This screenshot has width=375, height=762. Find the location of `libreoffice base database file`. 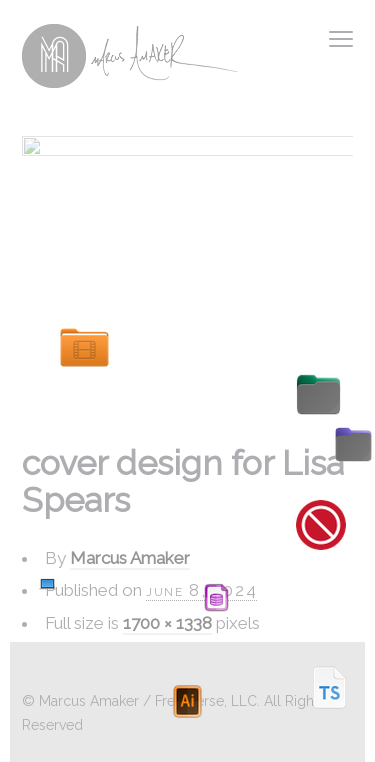

libreoffice base database file is located at coordinates (216, 597).